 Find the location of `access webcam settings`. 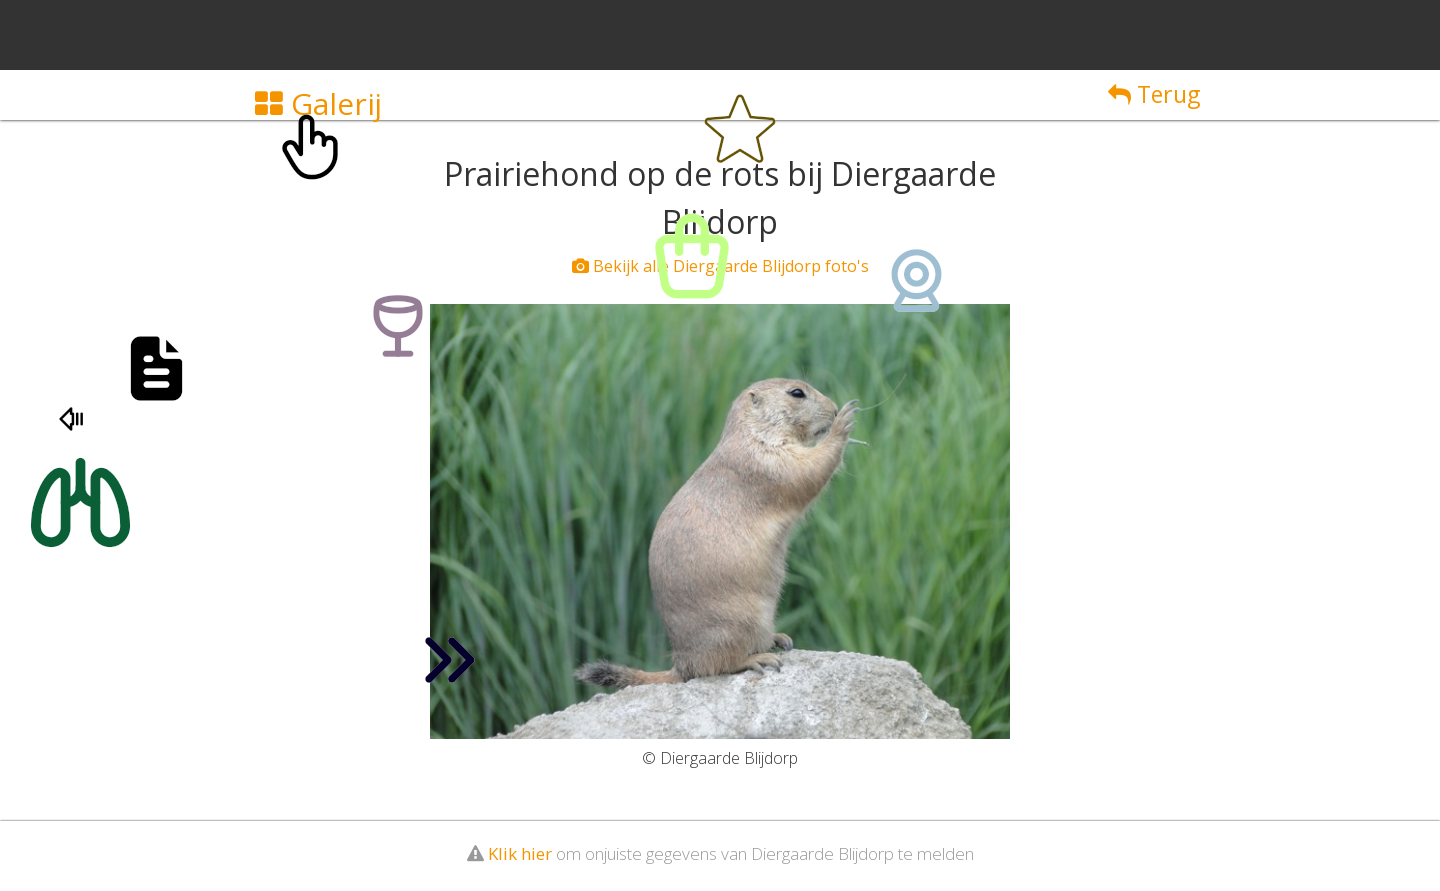

access webcam settings is located at coordinates (916, 280).